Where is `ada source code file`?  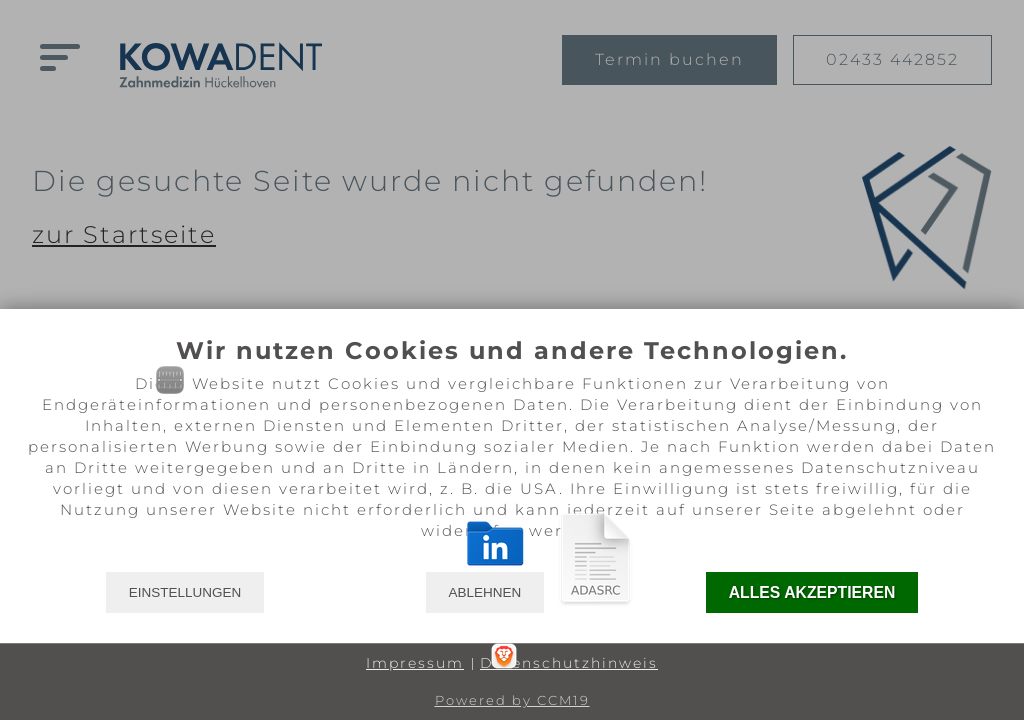 ada source code file is located at coordinates (595, 559).